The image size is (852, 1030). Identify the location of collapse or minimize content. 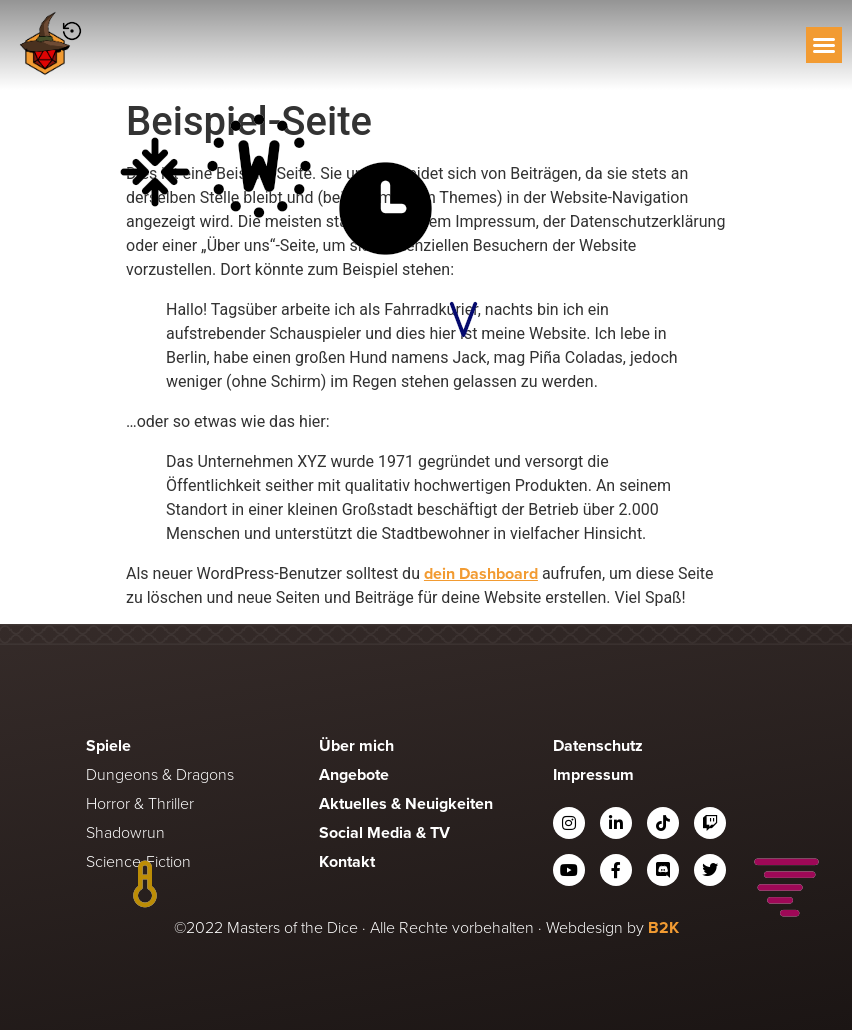
(155, 172).